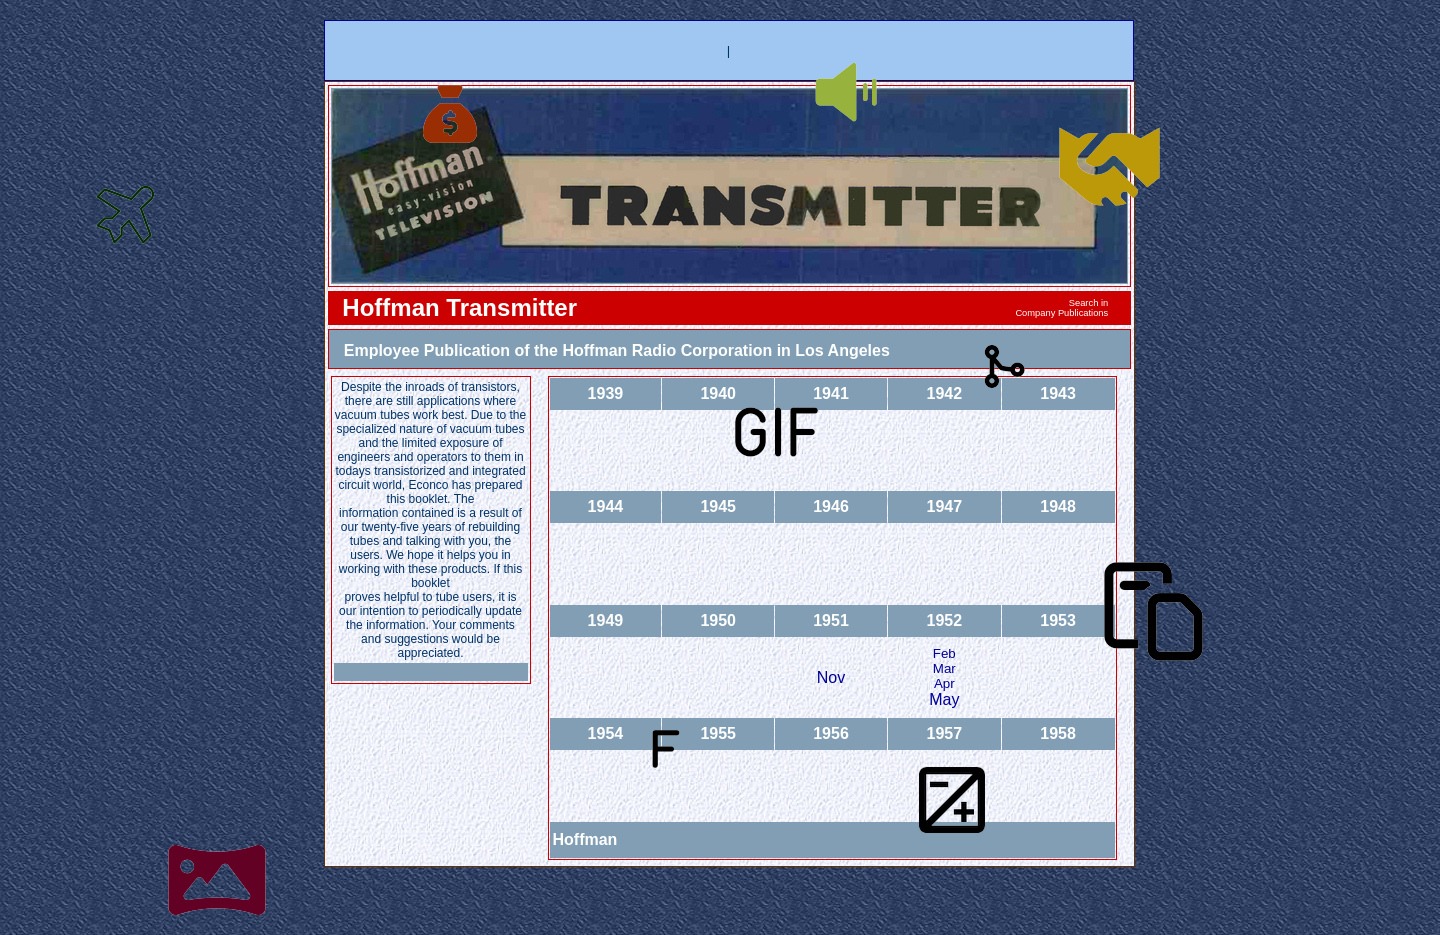 The image size is (1440, 935). What do you see at coordinates (1109, 166) in the screenshot?
I see `confirm a partnership or agreement` at bounding box center [1109, 166].